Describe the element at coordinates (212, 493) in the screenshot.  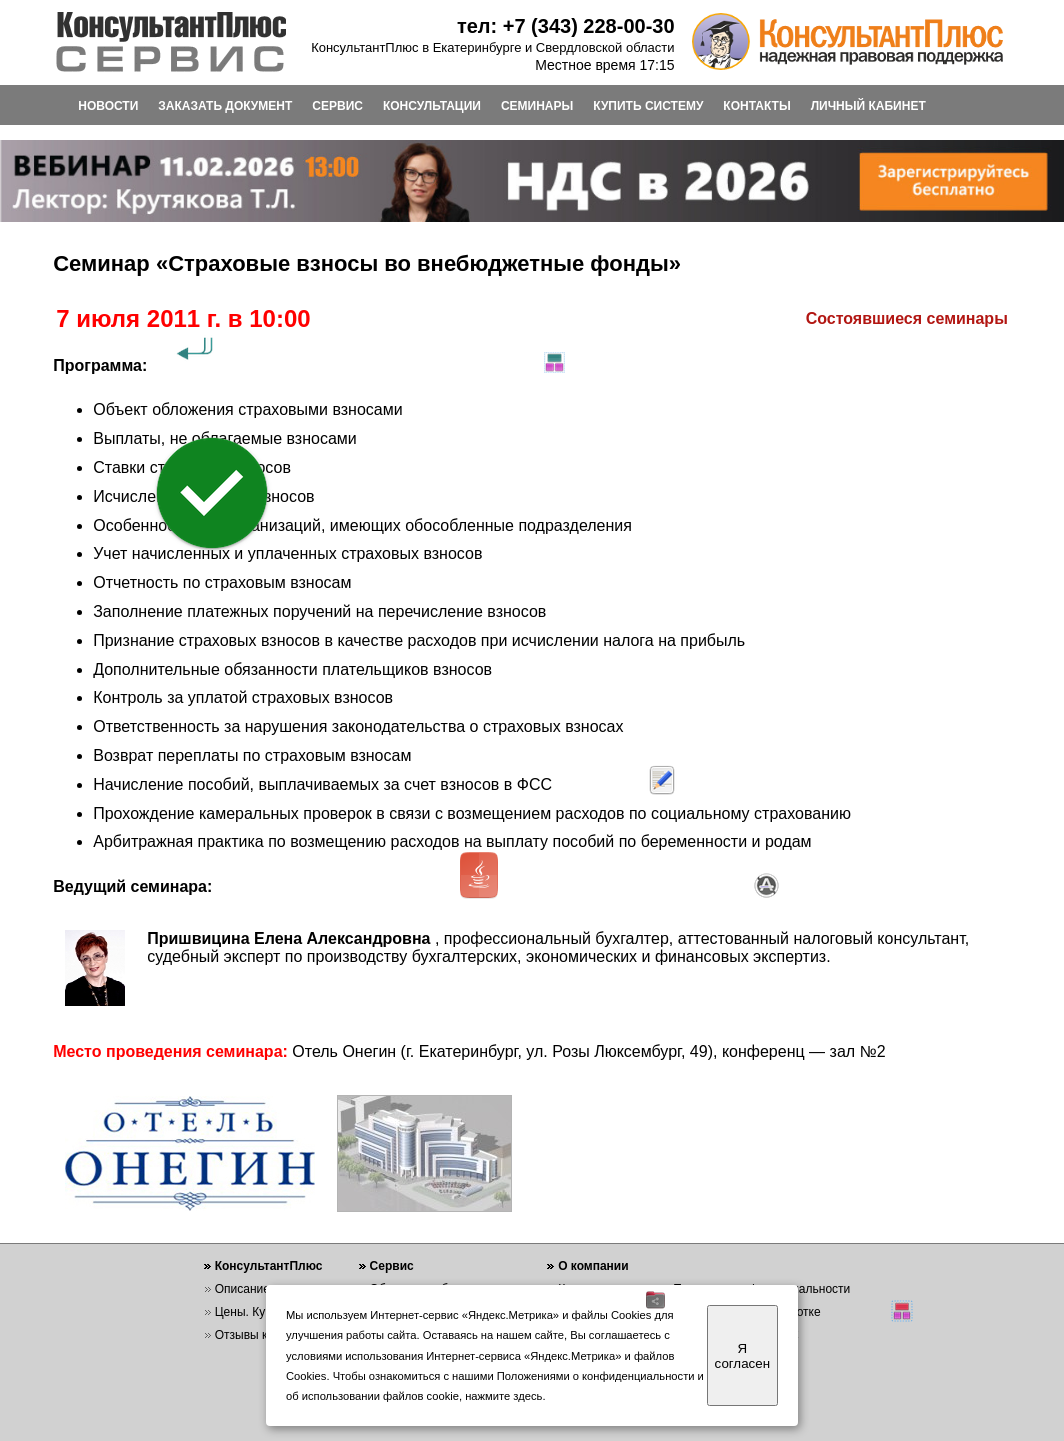
I see `indicates a selected or checked item` at that location.